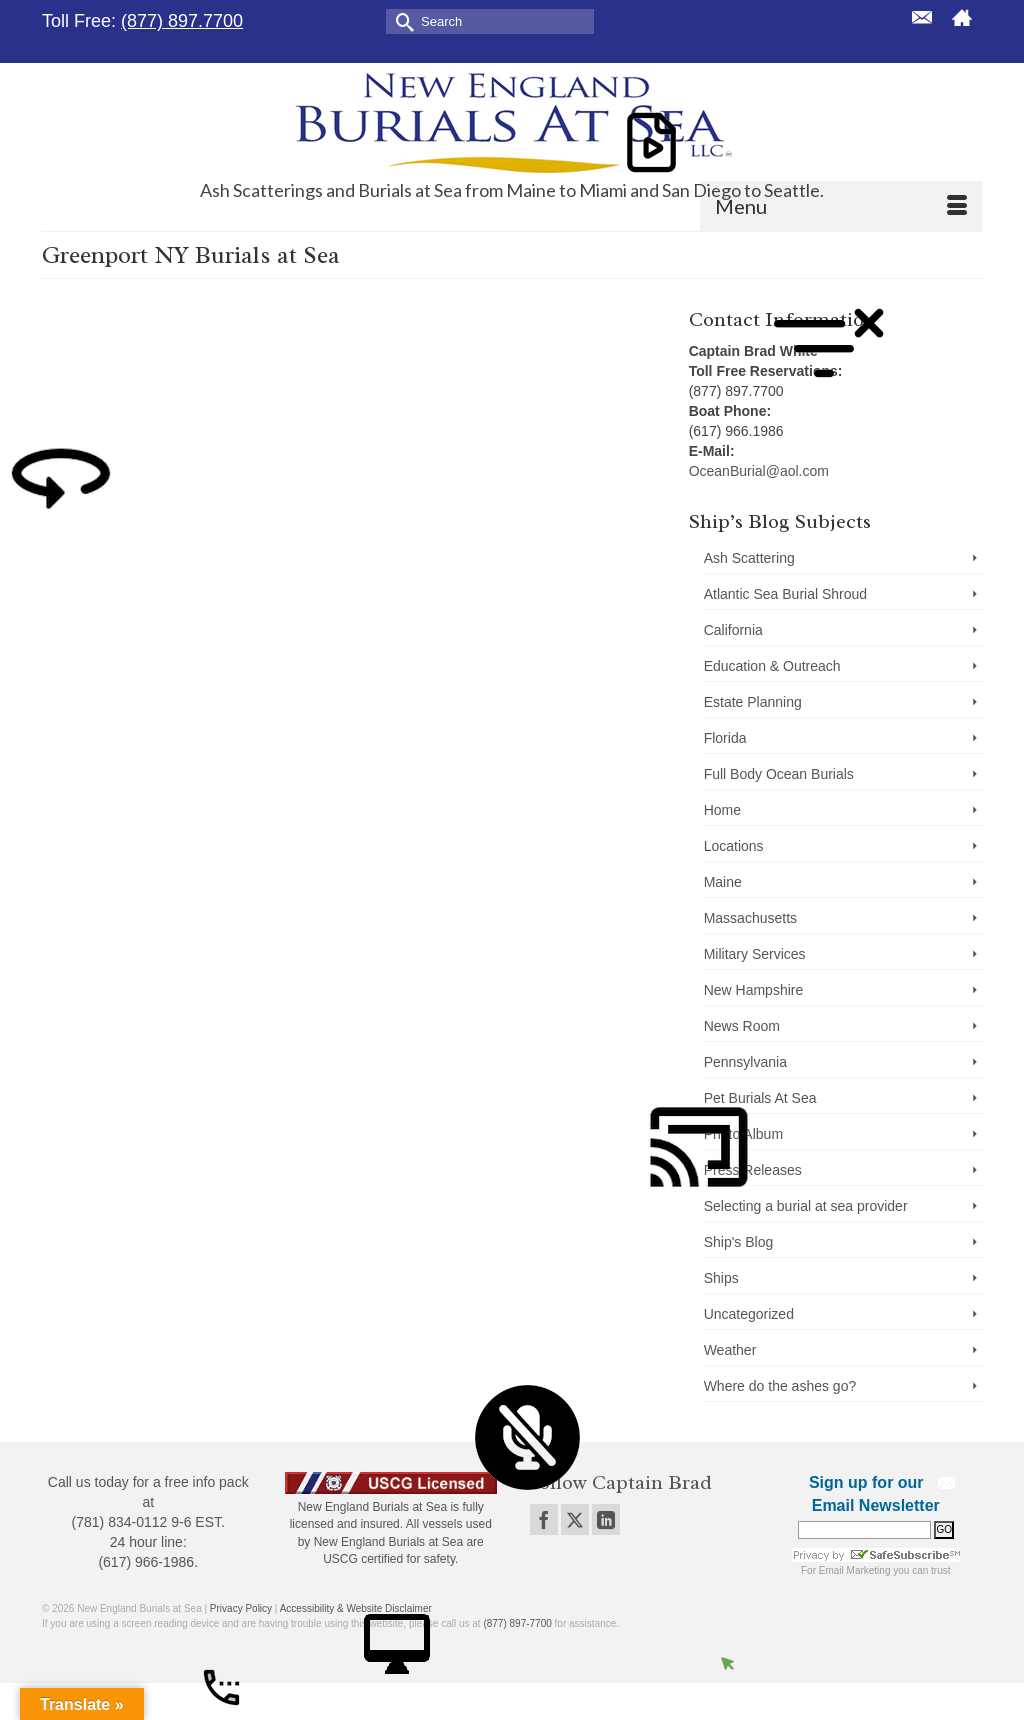 The image size is (1024, 1720). What do you see at coordinates (727, 1663) in the screenshot?
I see `mouse cursor or pointer indicator` at bounding box center [727, 1663].